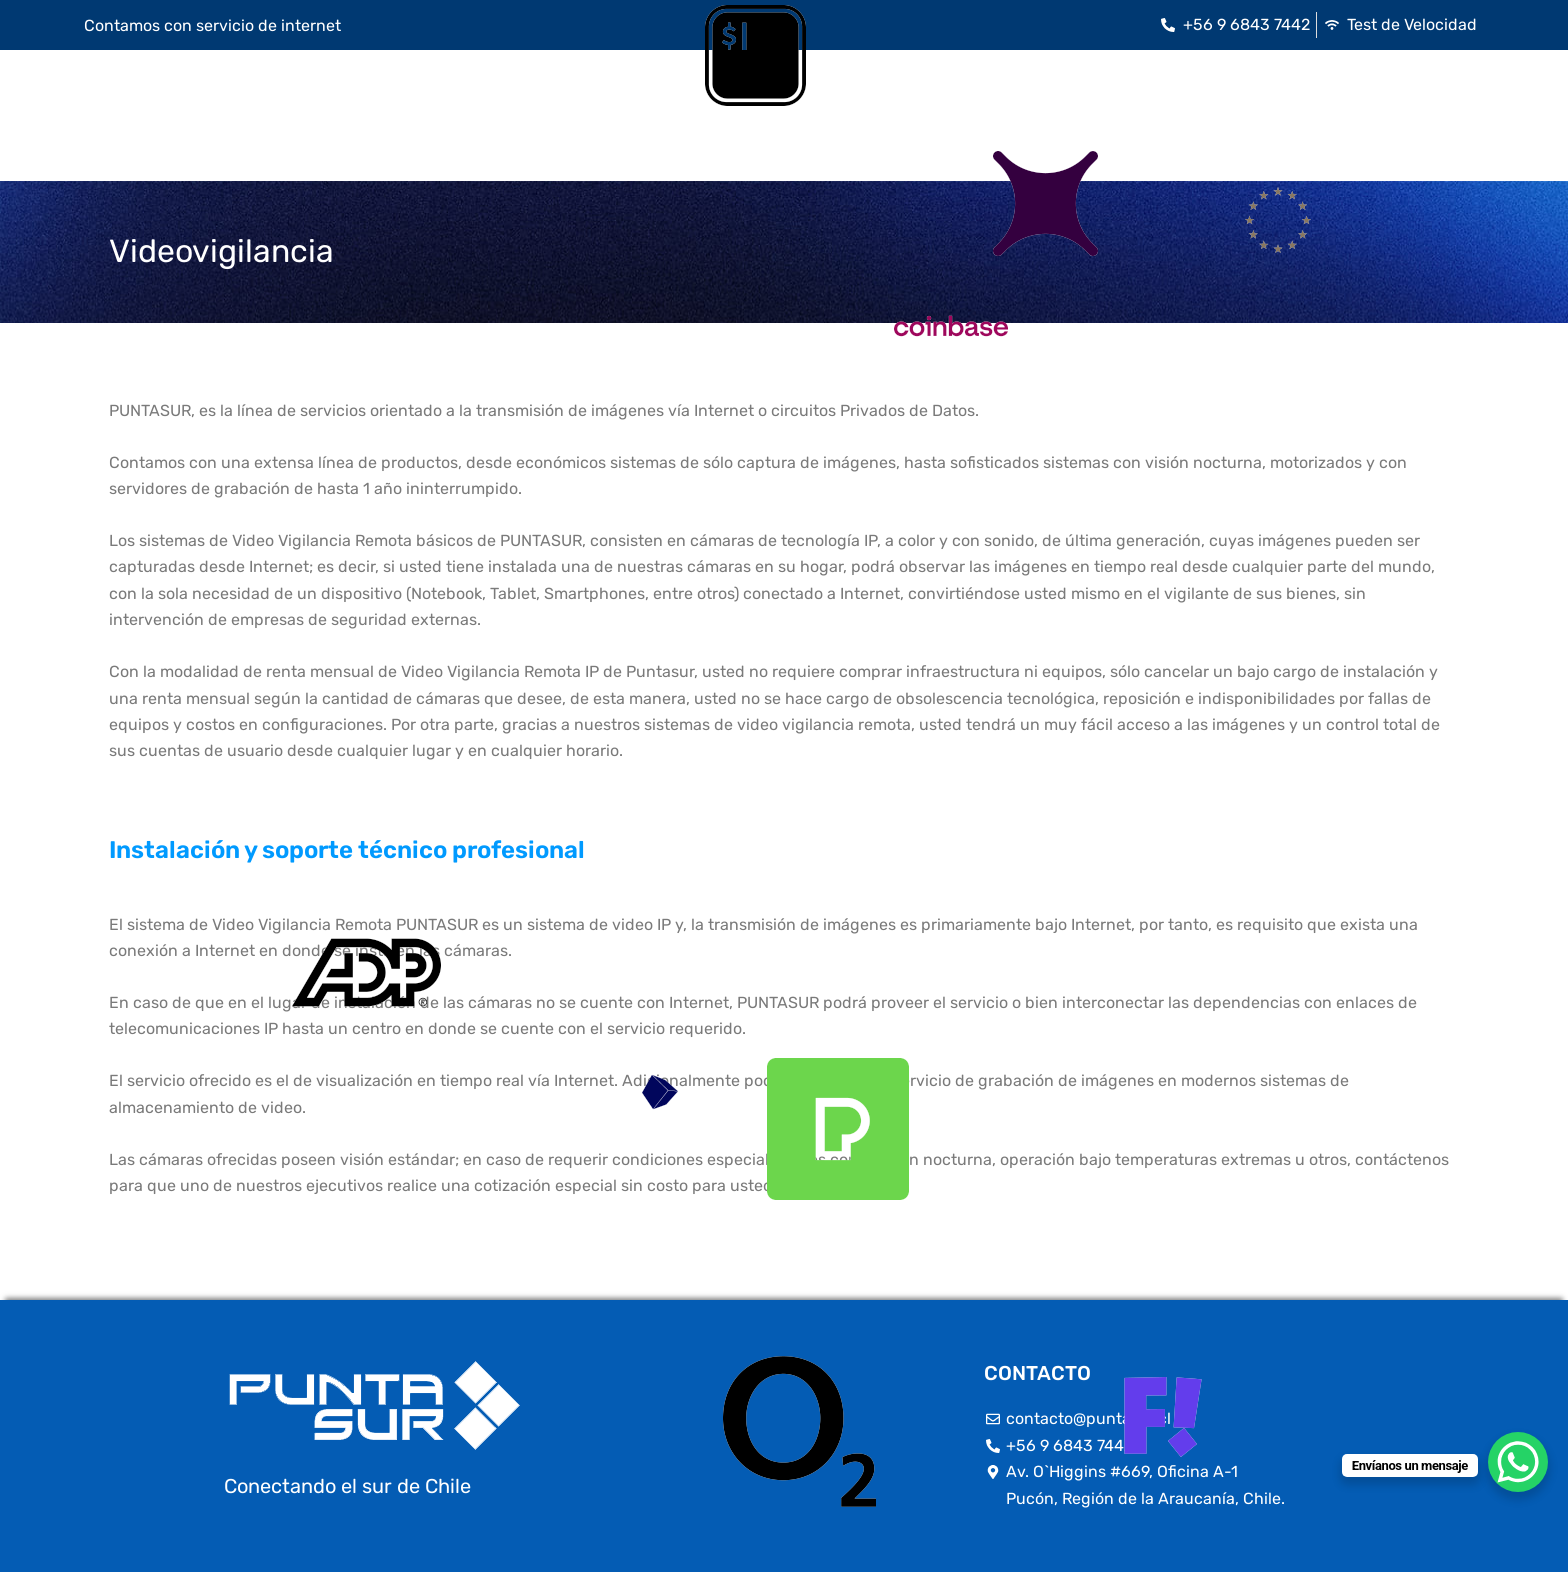 The width and height of the screenshot is (1568, 1572). Describe the element at coordinates (1163, 1417) in the screenshot. I see `Fritz! brand logo` at that location.